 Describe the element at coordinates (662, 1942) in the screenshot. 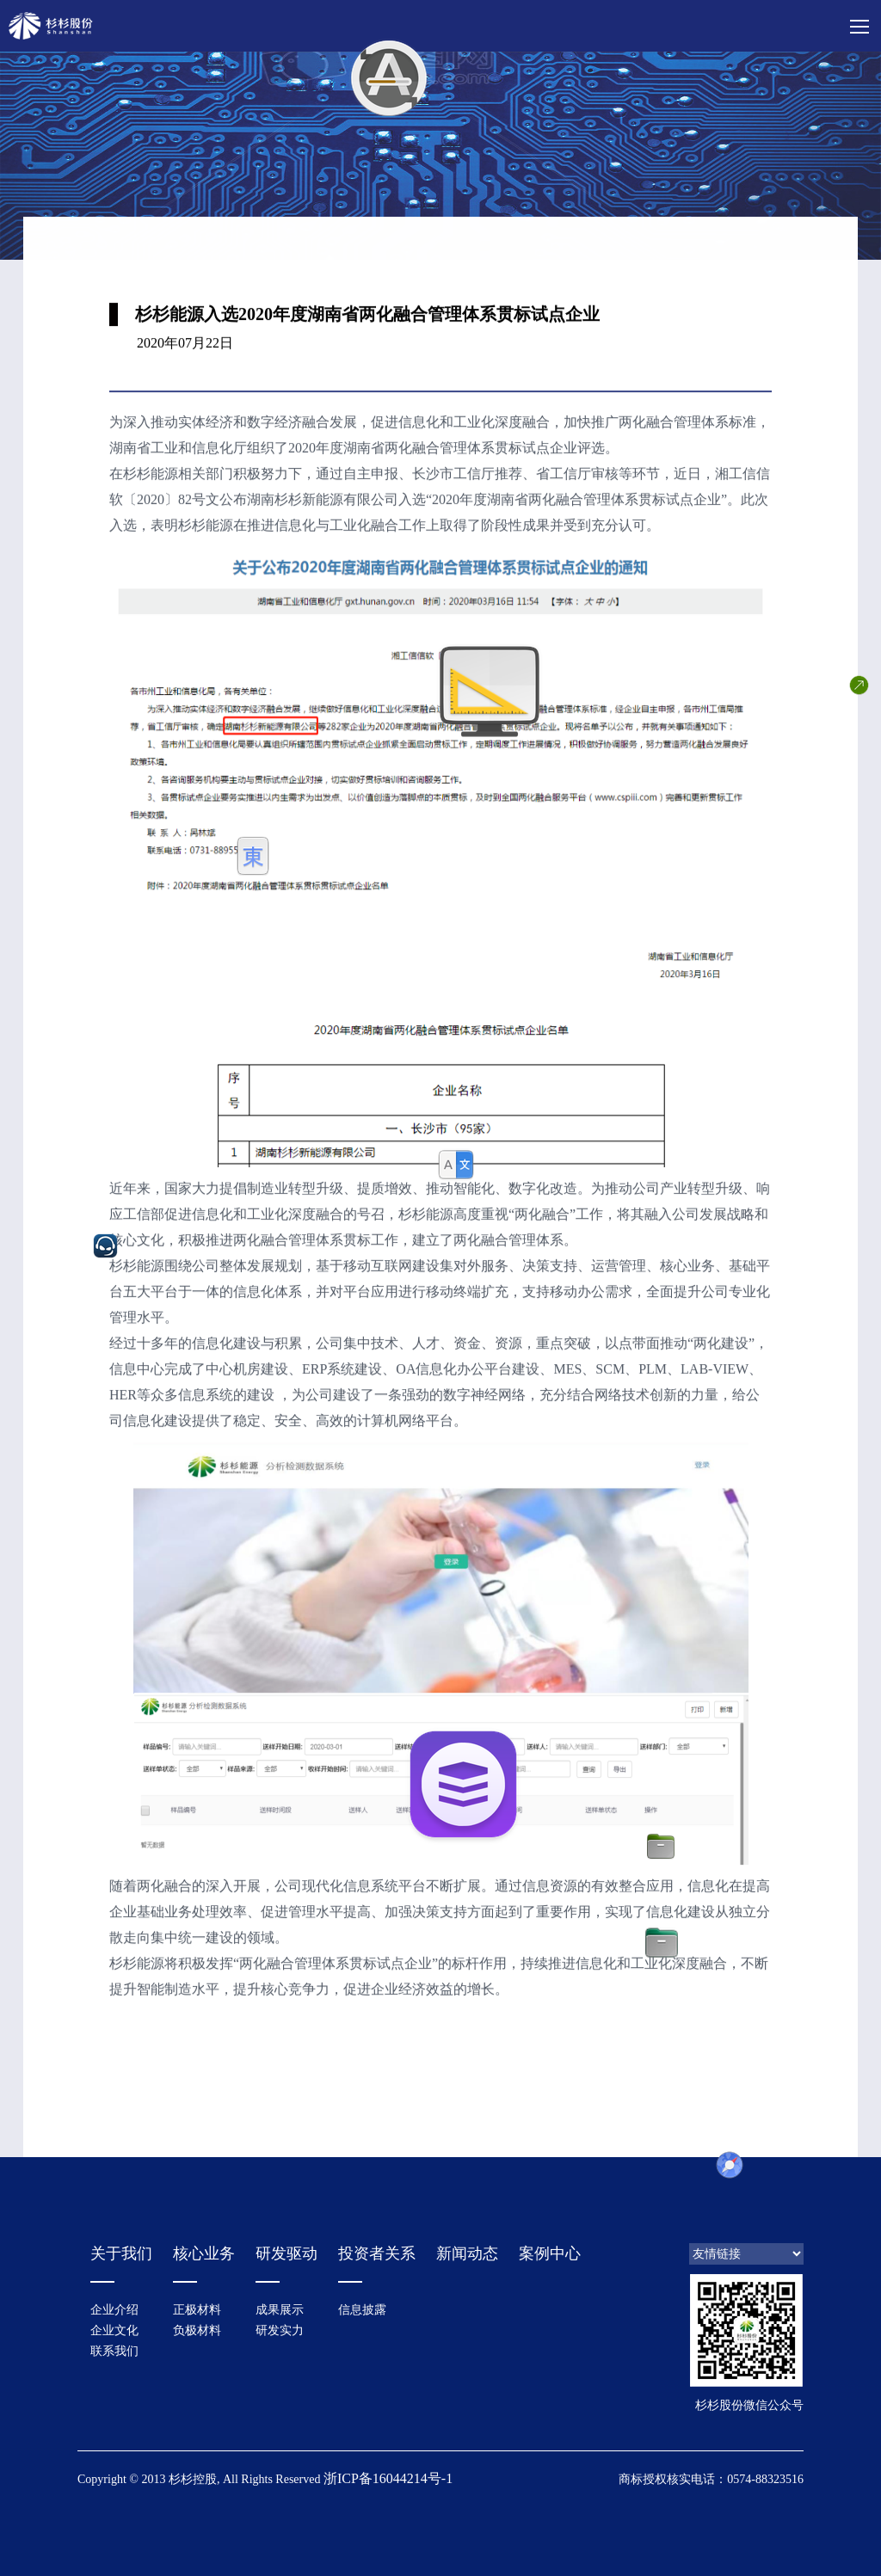

I see `open the file manager application` at that location.